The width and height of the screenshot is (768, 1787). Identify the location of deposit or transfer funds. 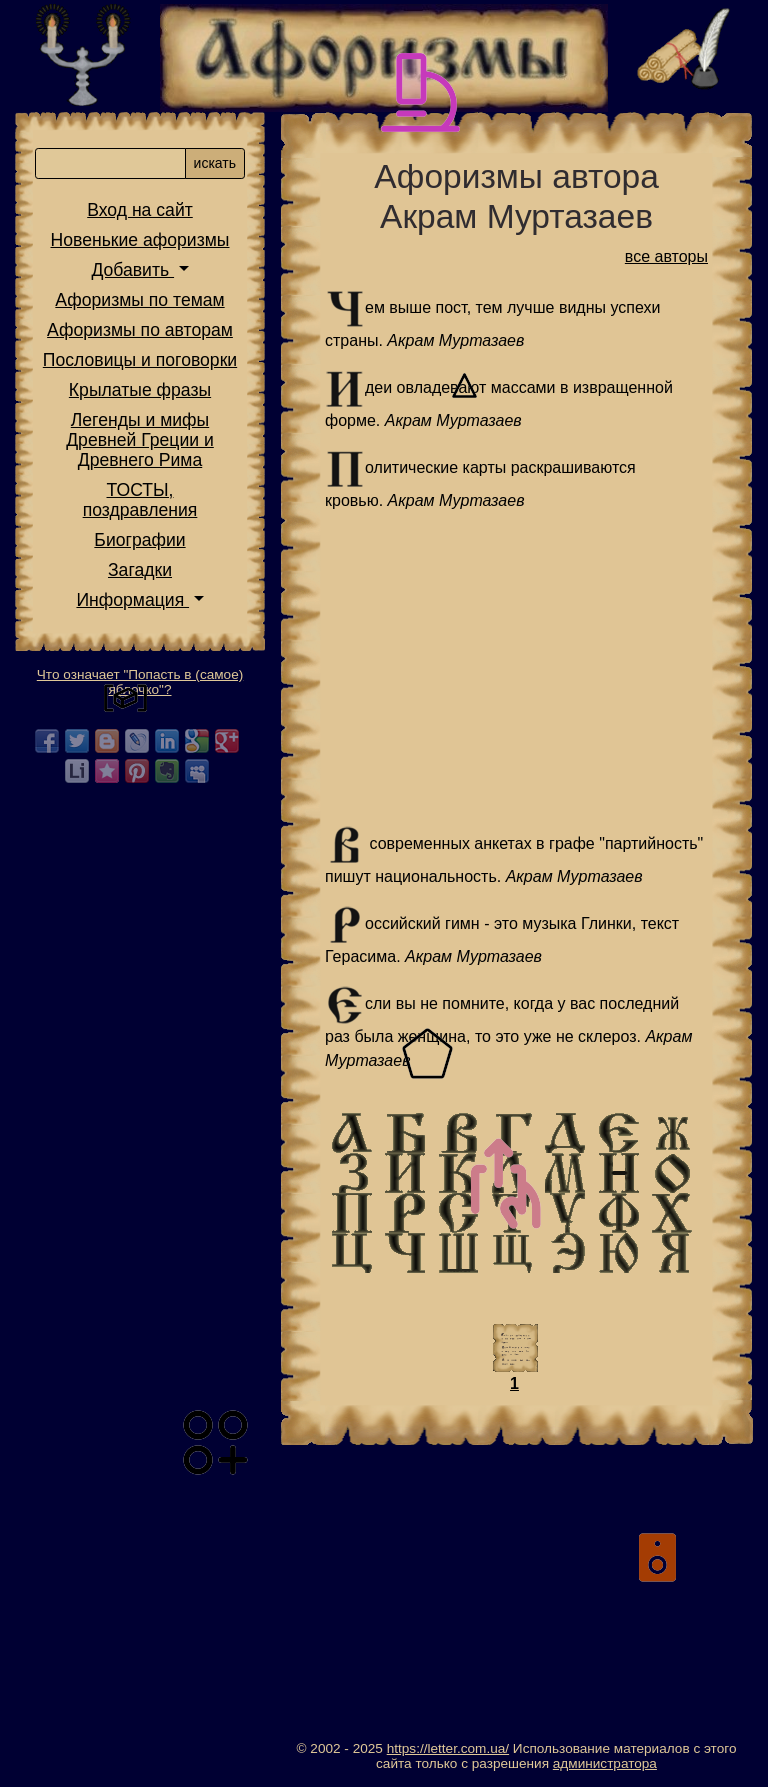
(501, 1183).